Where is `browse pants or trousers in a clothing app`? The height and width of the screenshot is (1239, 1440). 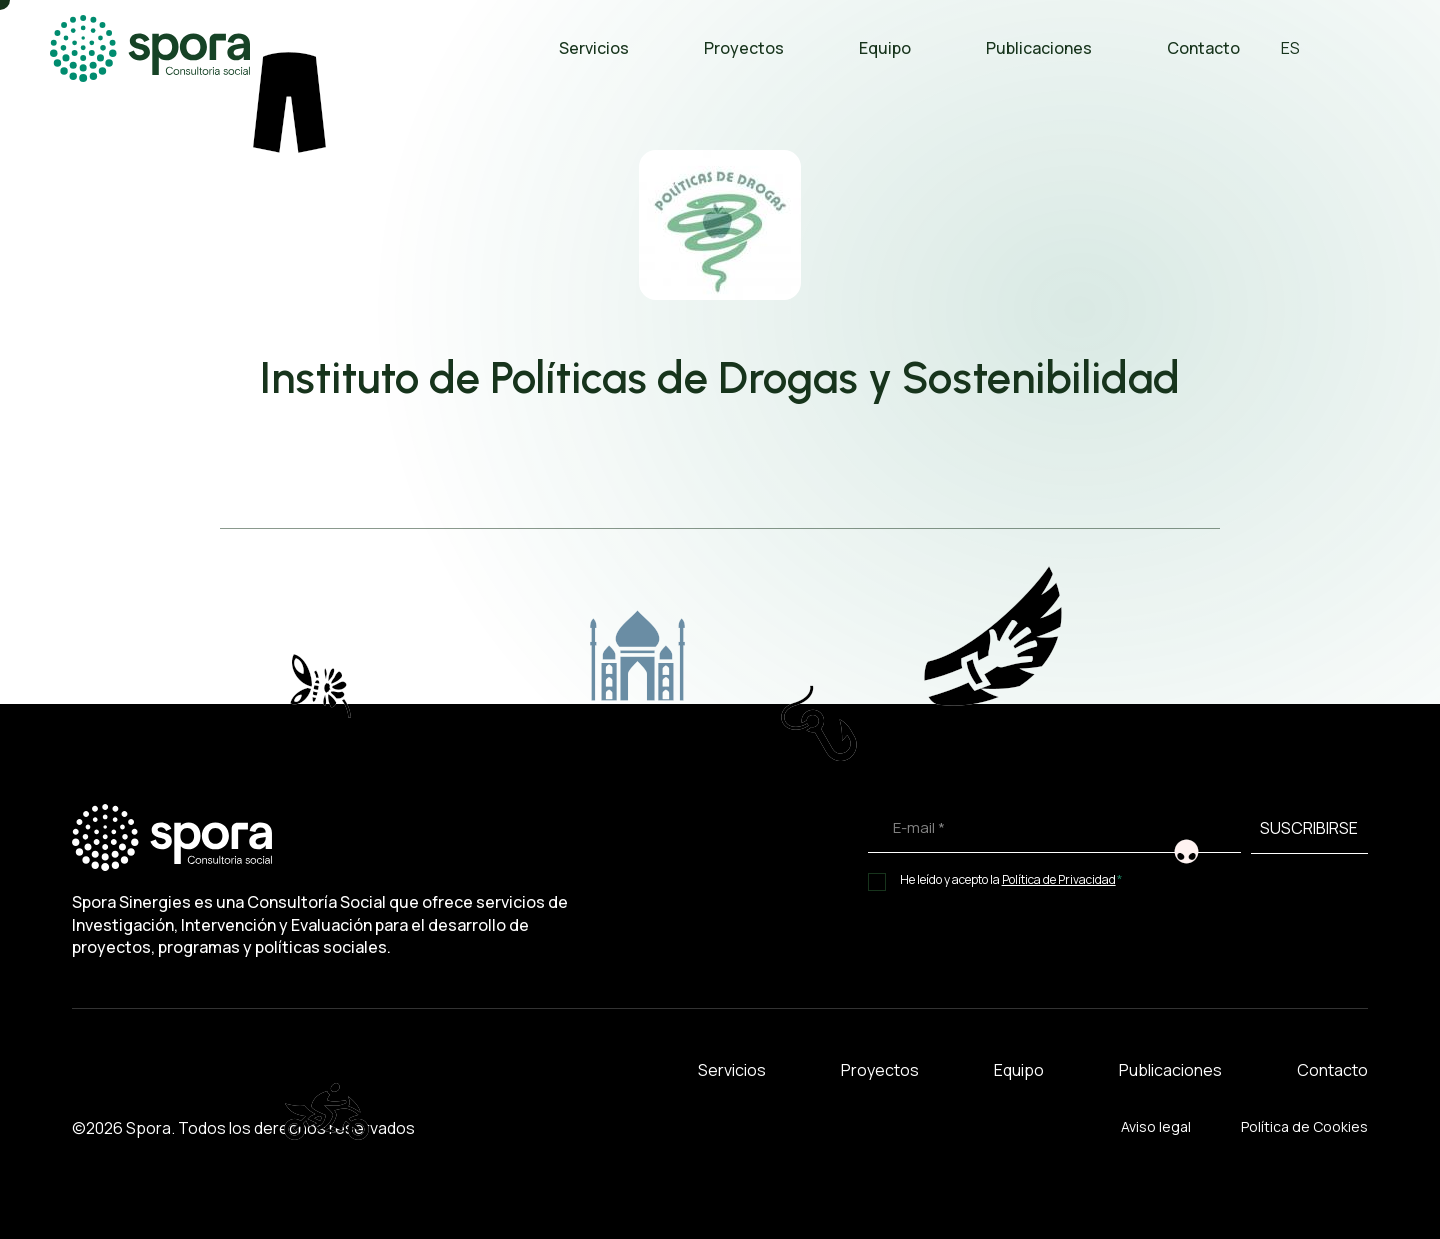
browse pants or trousers in a clothing app is located at coordinates (289, 102).